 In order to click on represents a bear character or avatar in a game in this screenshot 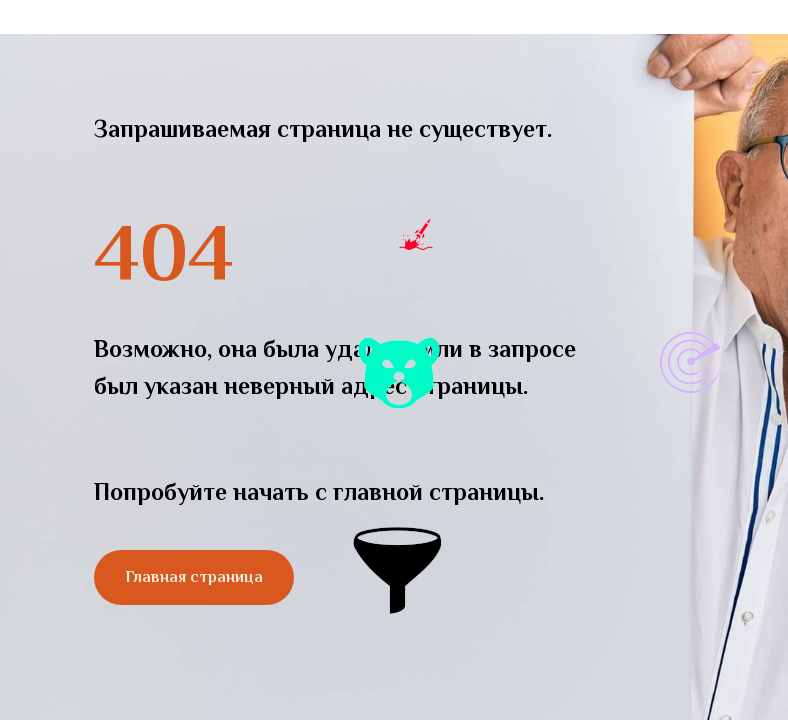, I will do `click(399, 373)`.